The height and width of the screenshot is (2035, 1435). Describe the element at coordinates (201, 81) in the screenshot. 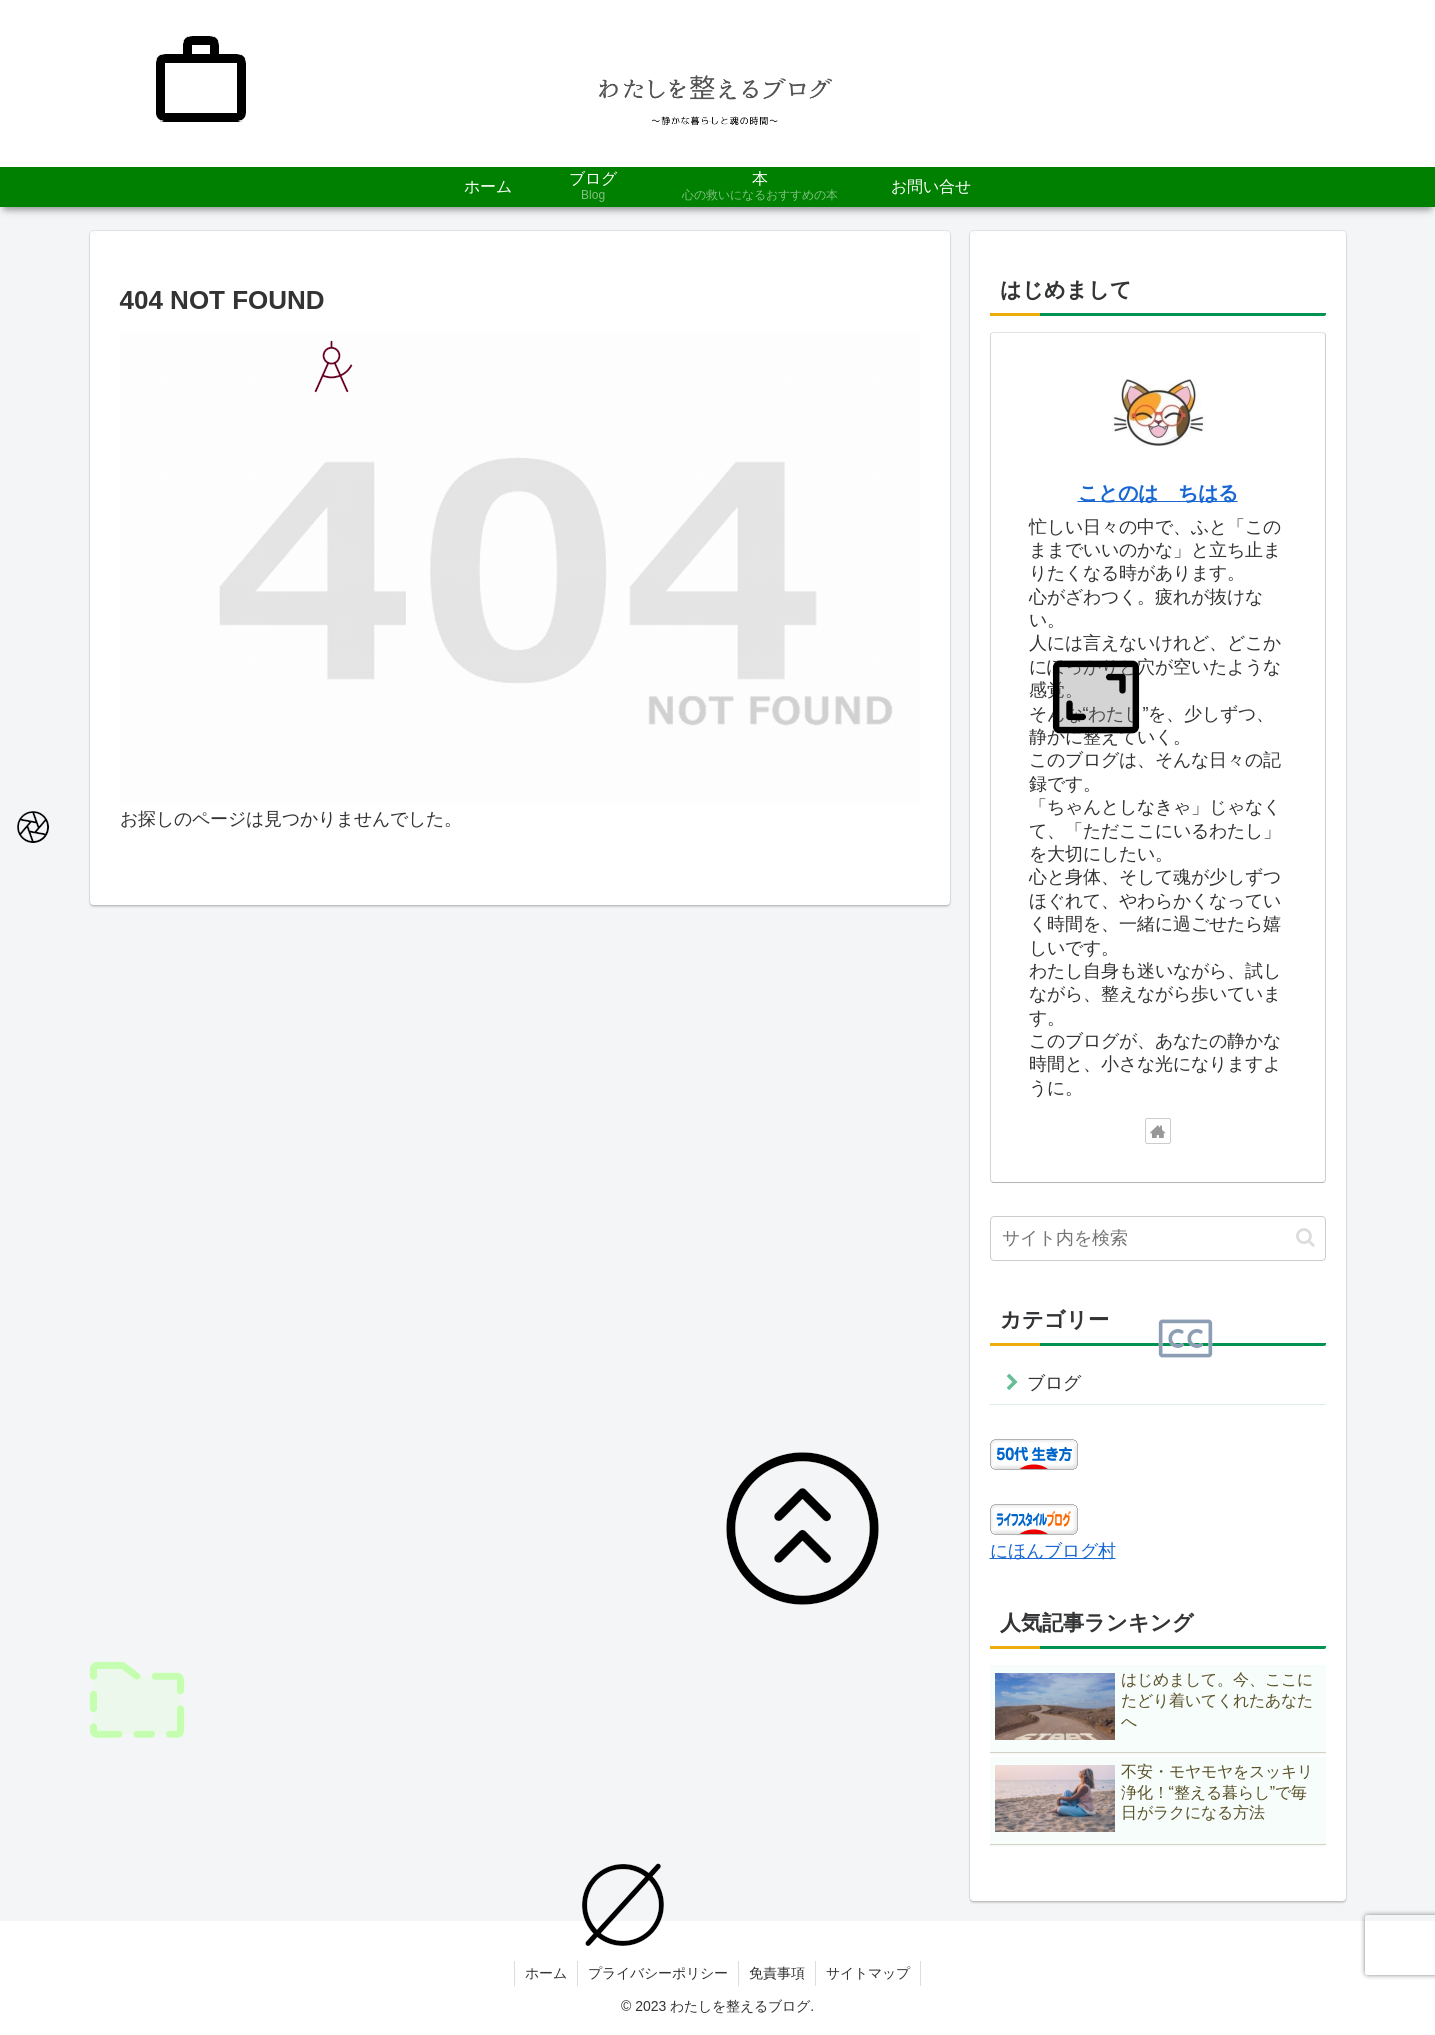

I see `access work or professional settings` at that location.